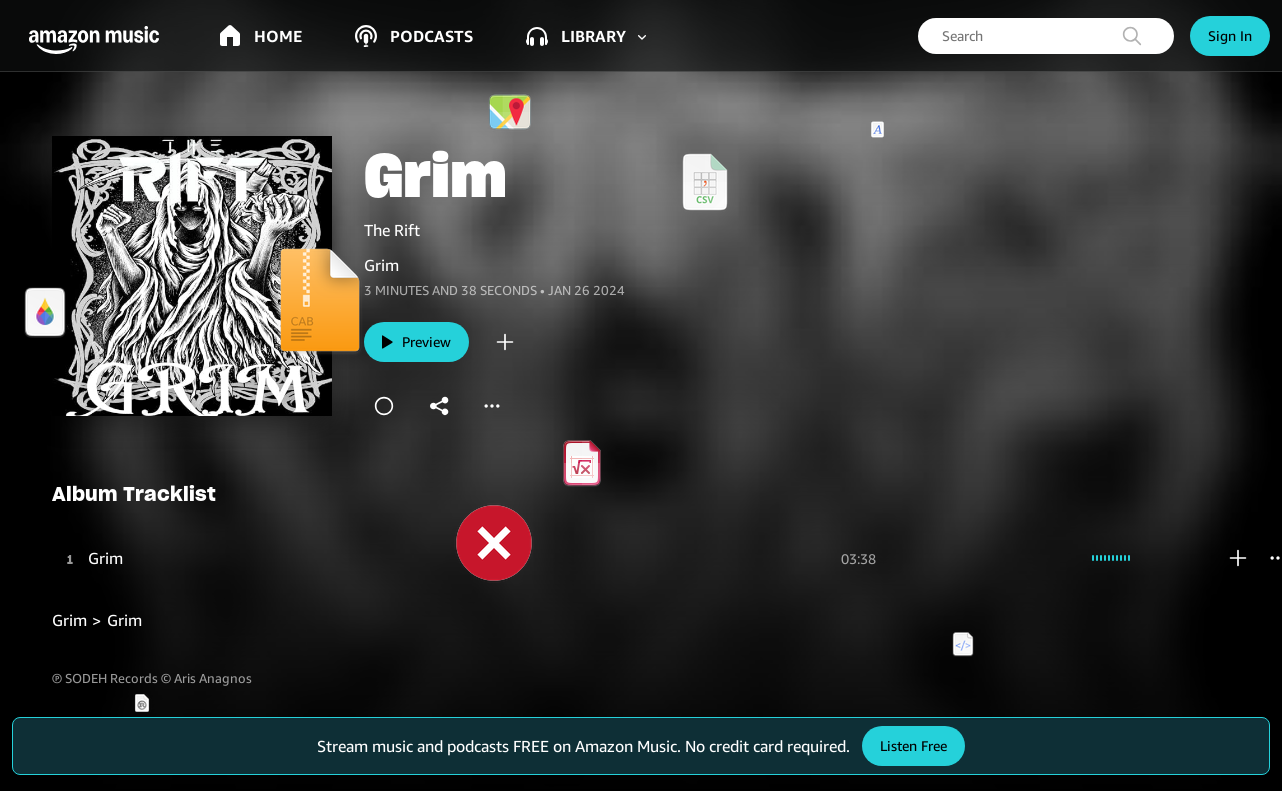  What do you see at coordinates (142, 703) in the screenshot?
I see `a rust programming language source file` at bounding box center [142, 703].